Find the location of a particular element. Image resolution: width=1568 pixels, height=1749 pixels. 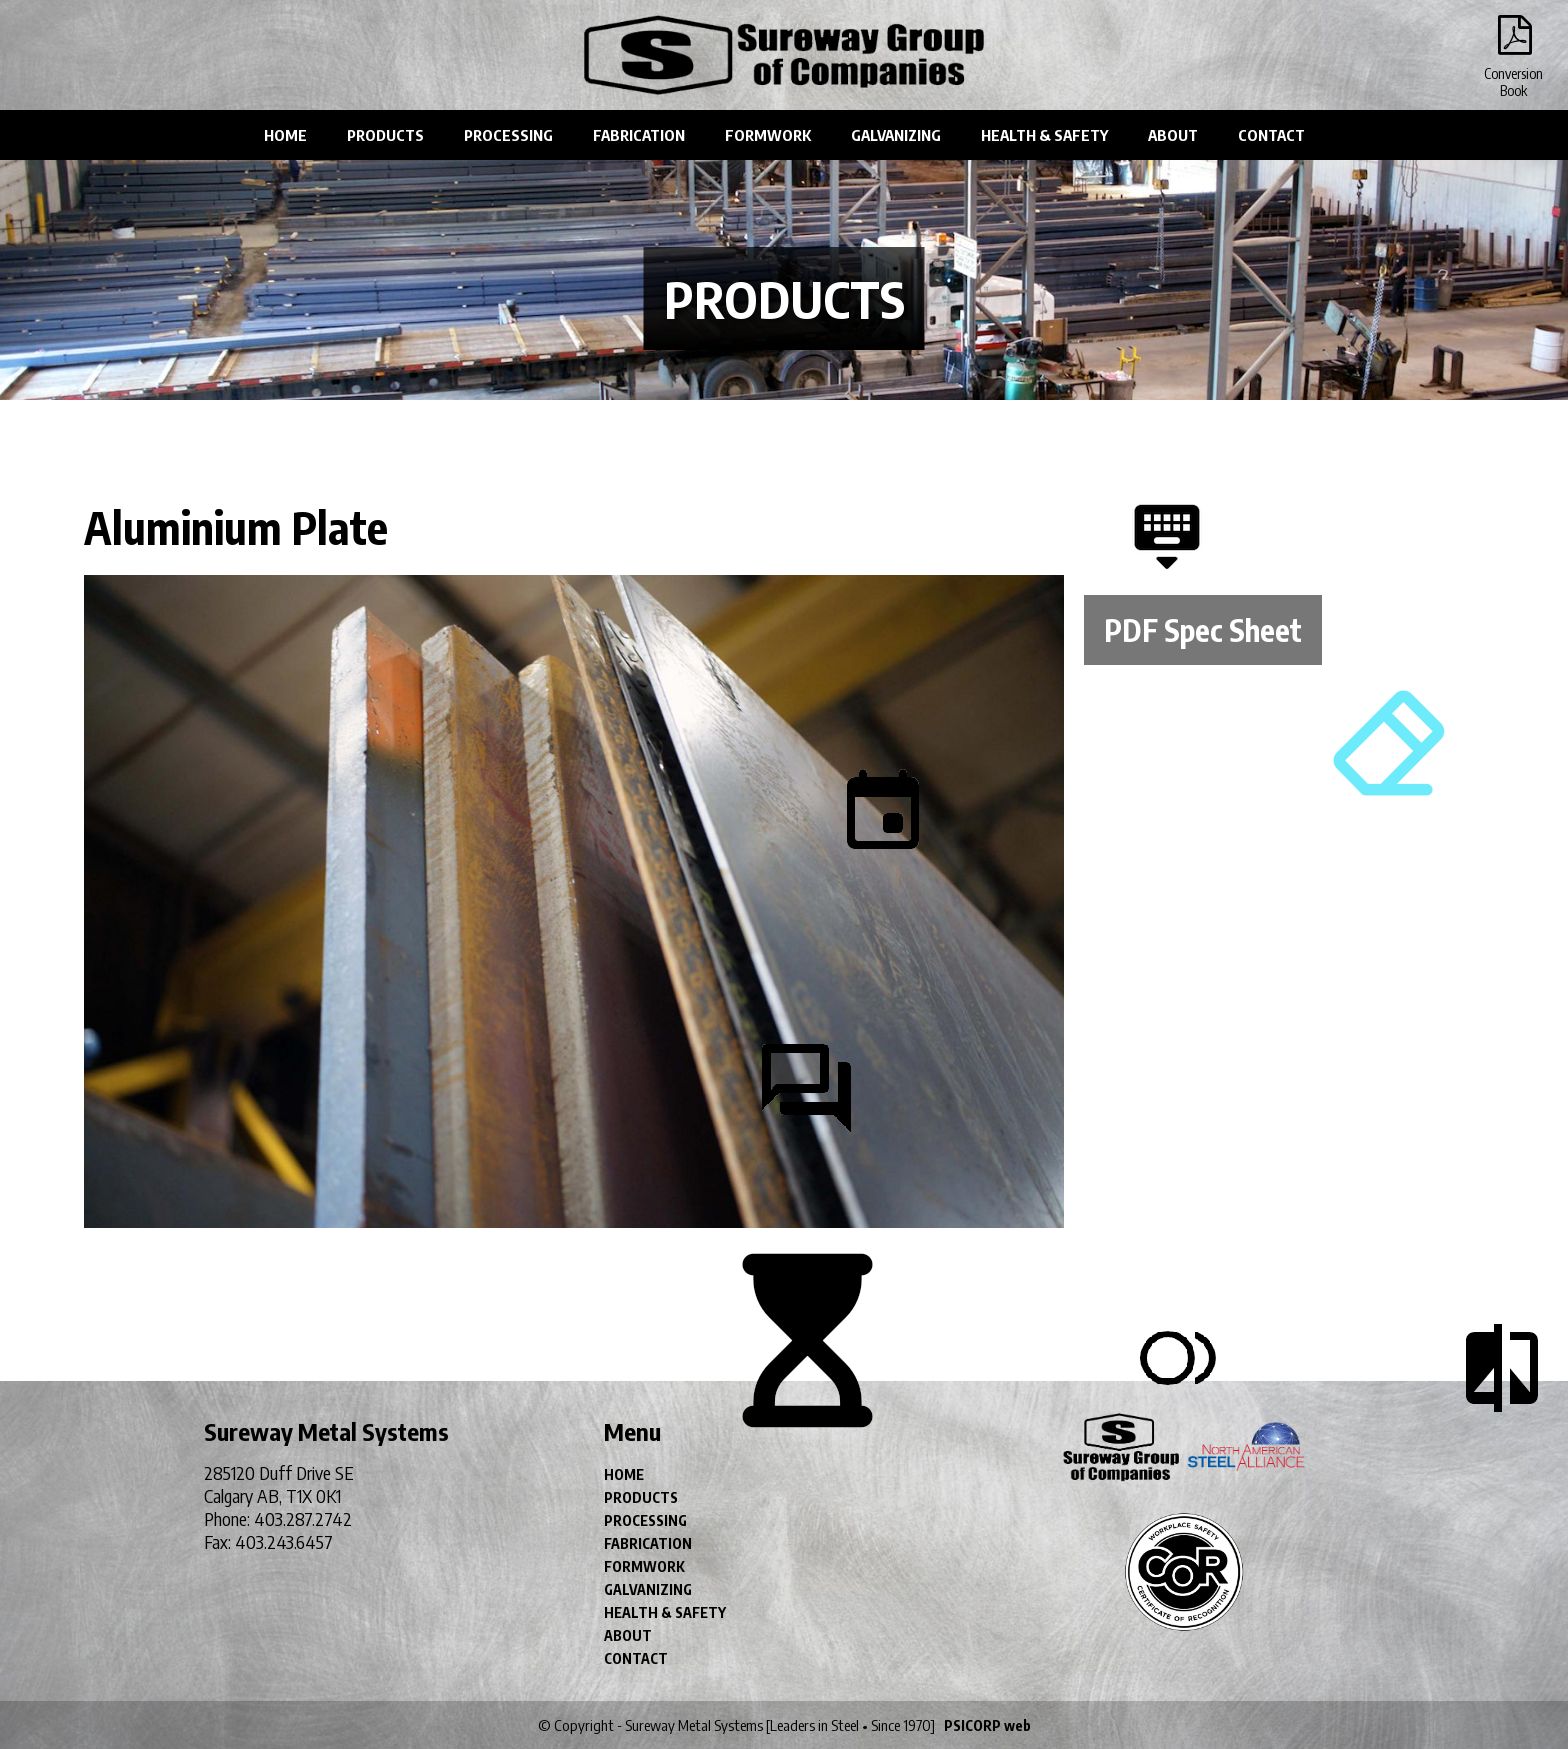

add an event to your calendar is located at coordinates (883, 813).